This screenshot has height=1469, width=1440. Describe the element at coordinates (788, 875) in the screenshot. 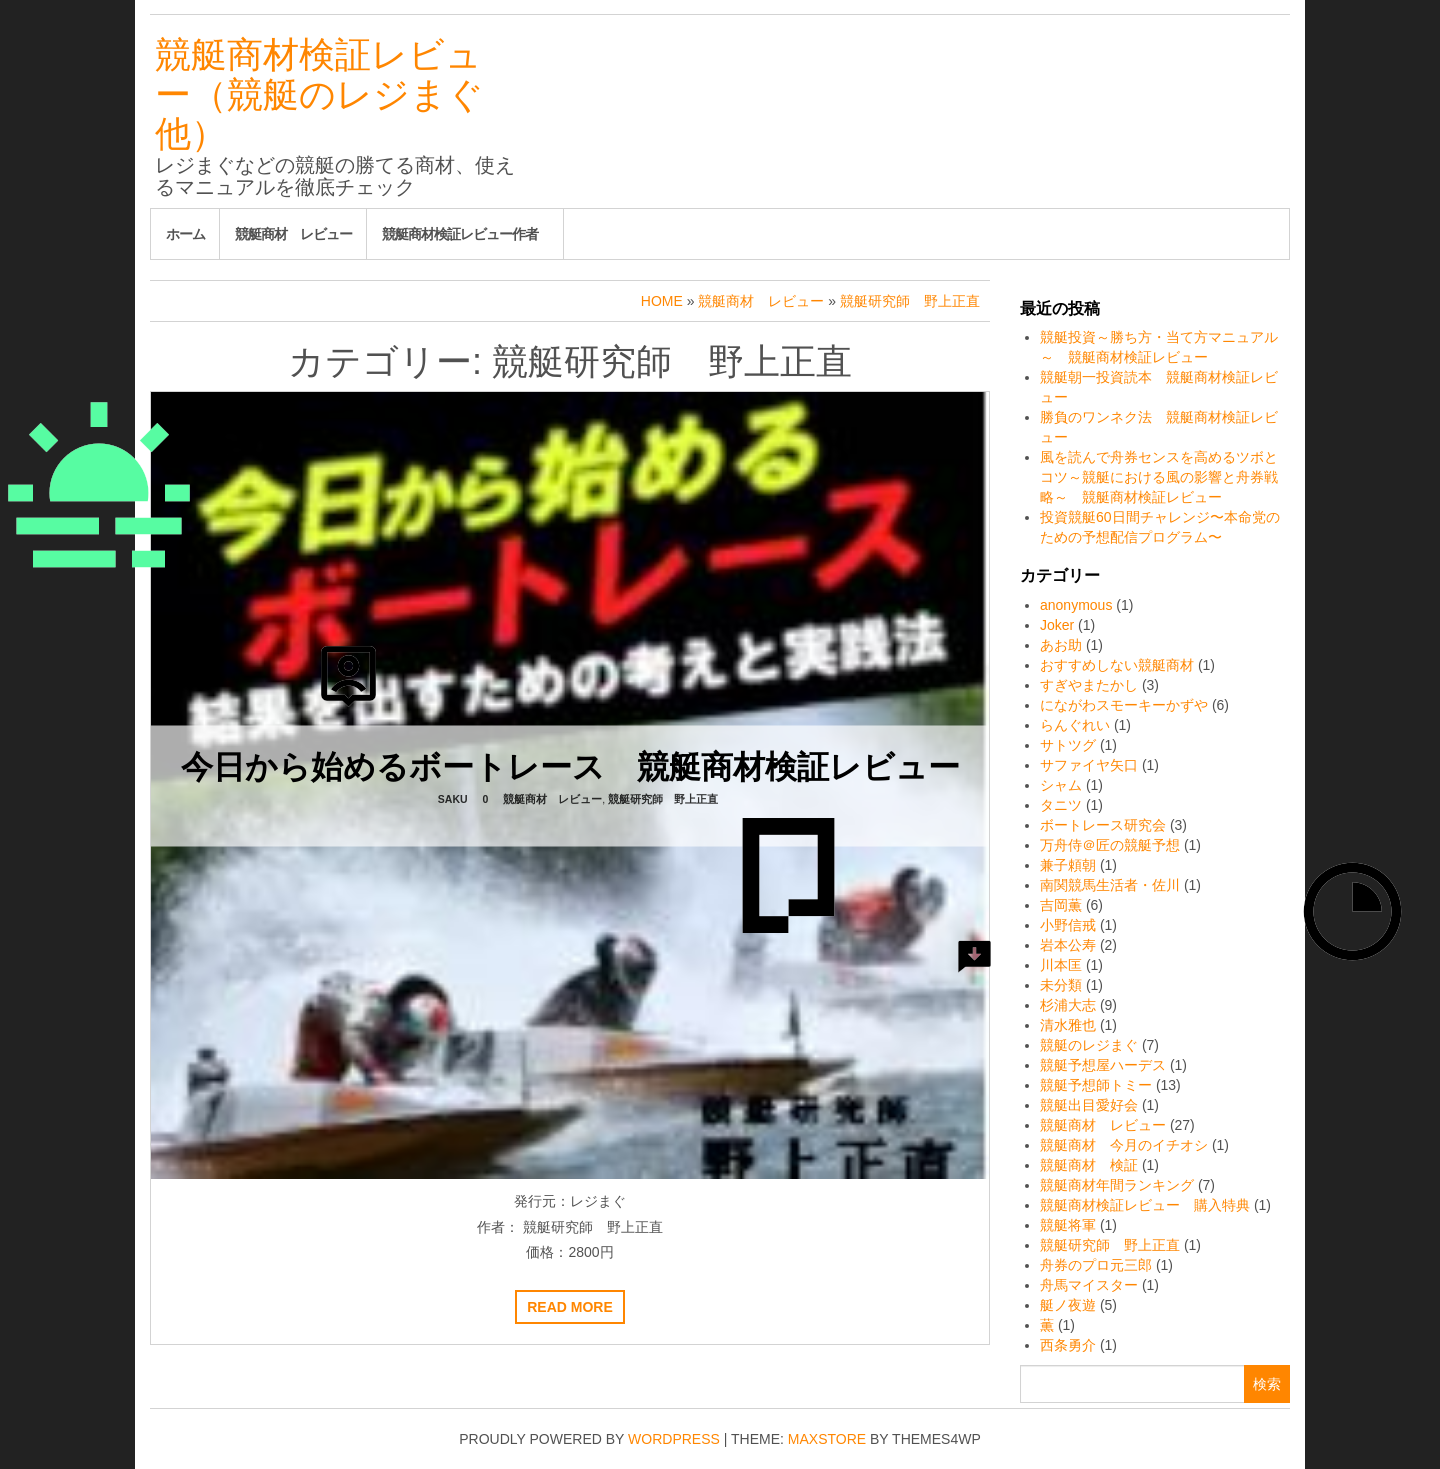

I see `pagekit CMS logo` at that location.